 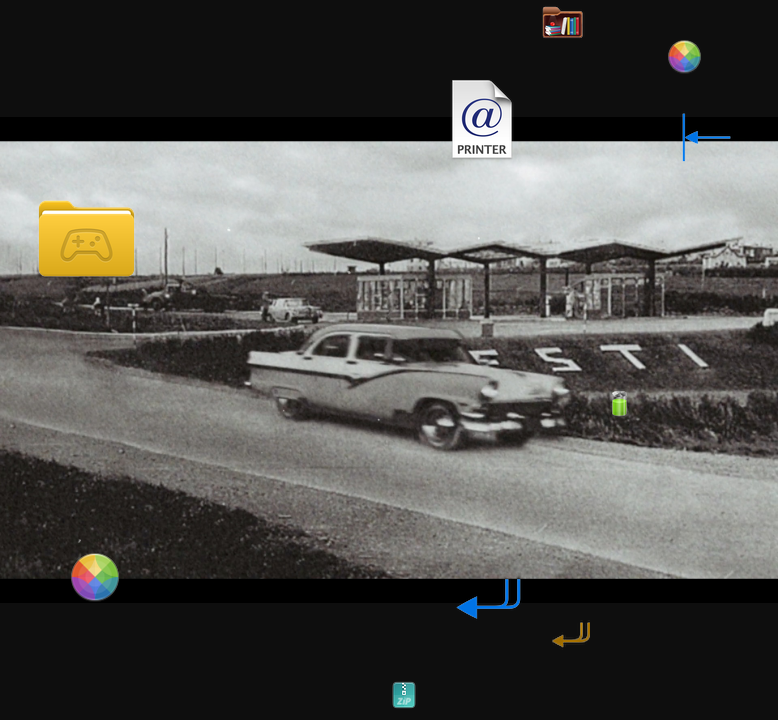 What do you see at coordinates (95, 577) in the screenshot?
I see `open color picker tool` at bounding box center [95, 577].